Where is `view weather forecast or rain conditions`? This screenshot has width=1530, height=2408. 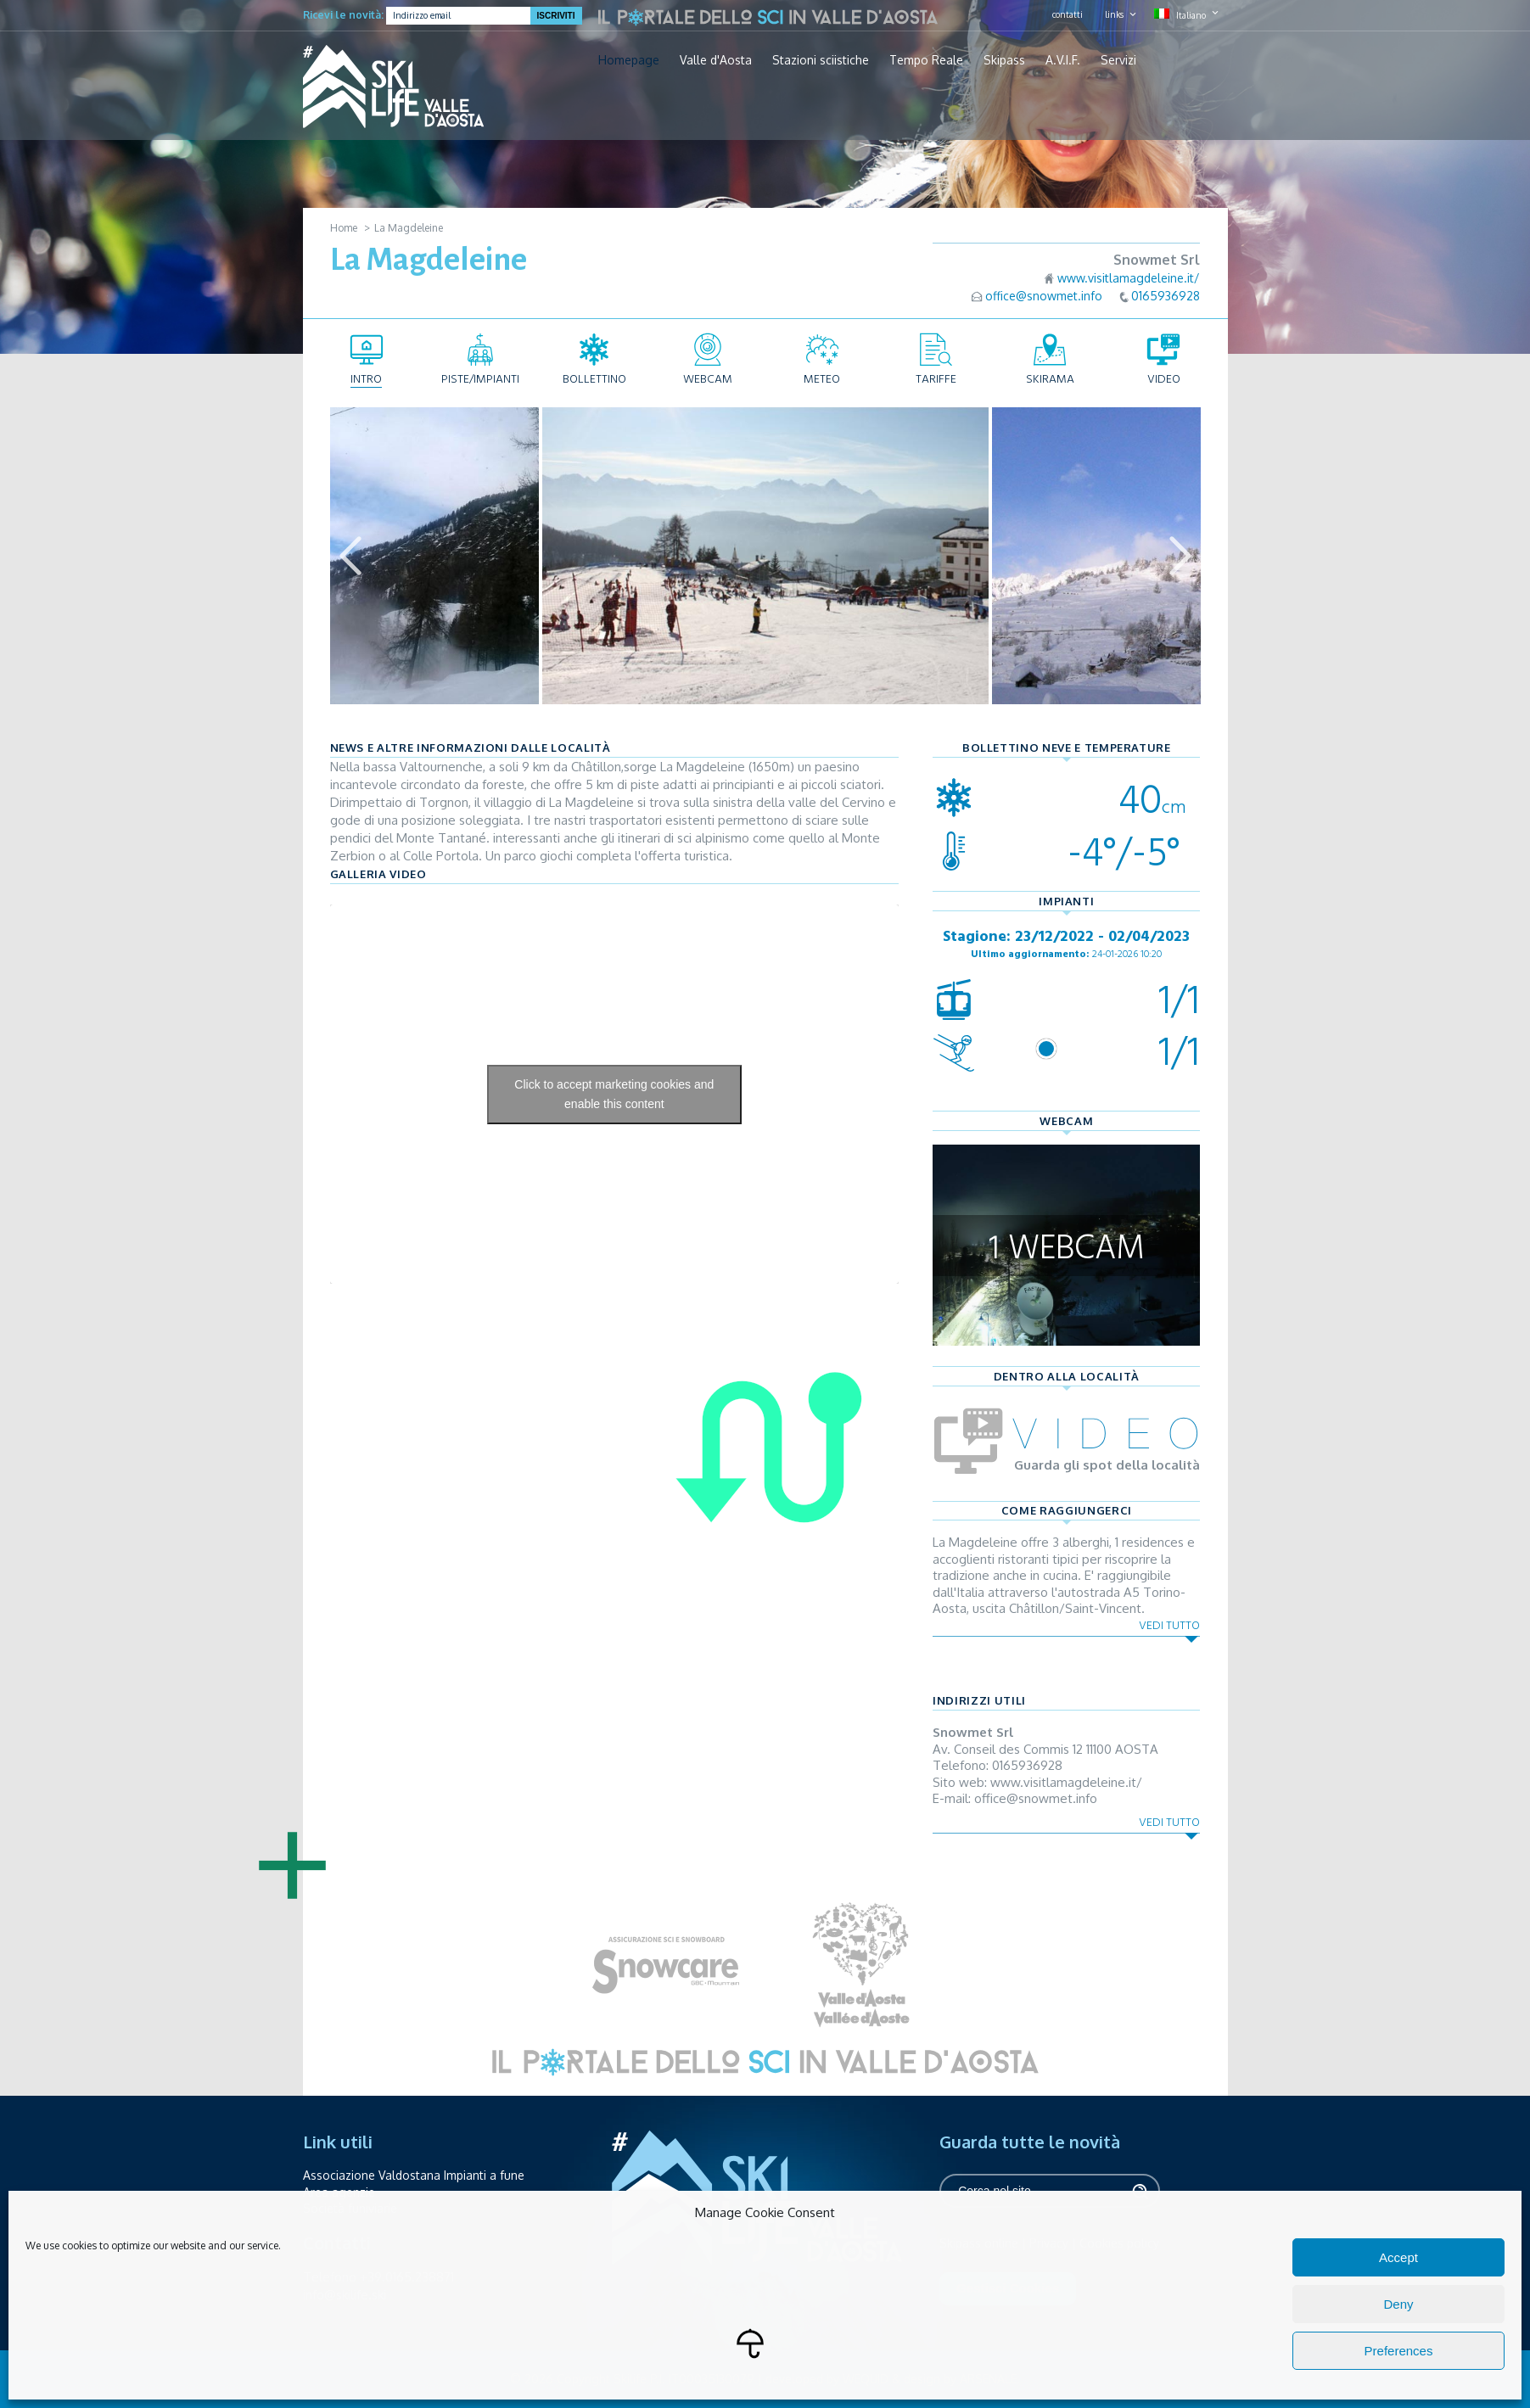
view weather forecast or rain conditions is located at coordinates (750, 2344).